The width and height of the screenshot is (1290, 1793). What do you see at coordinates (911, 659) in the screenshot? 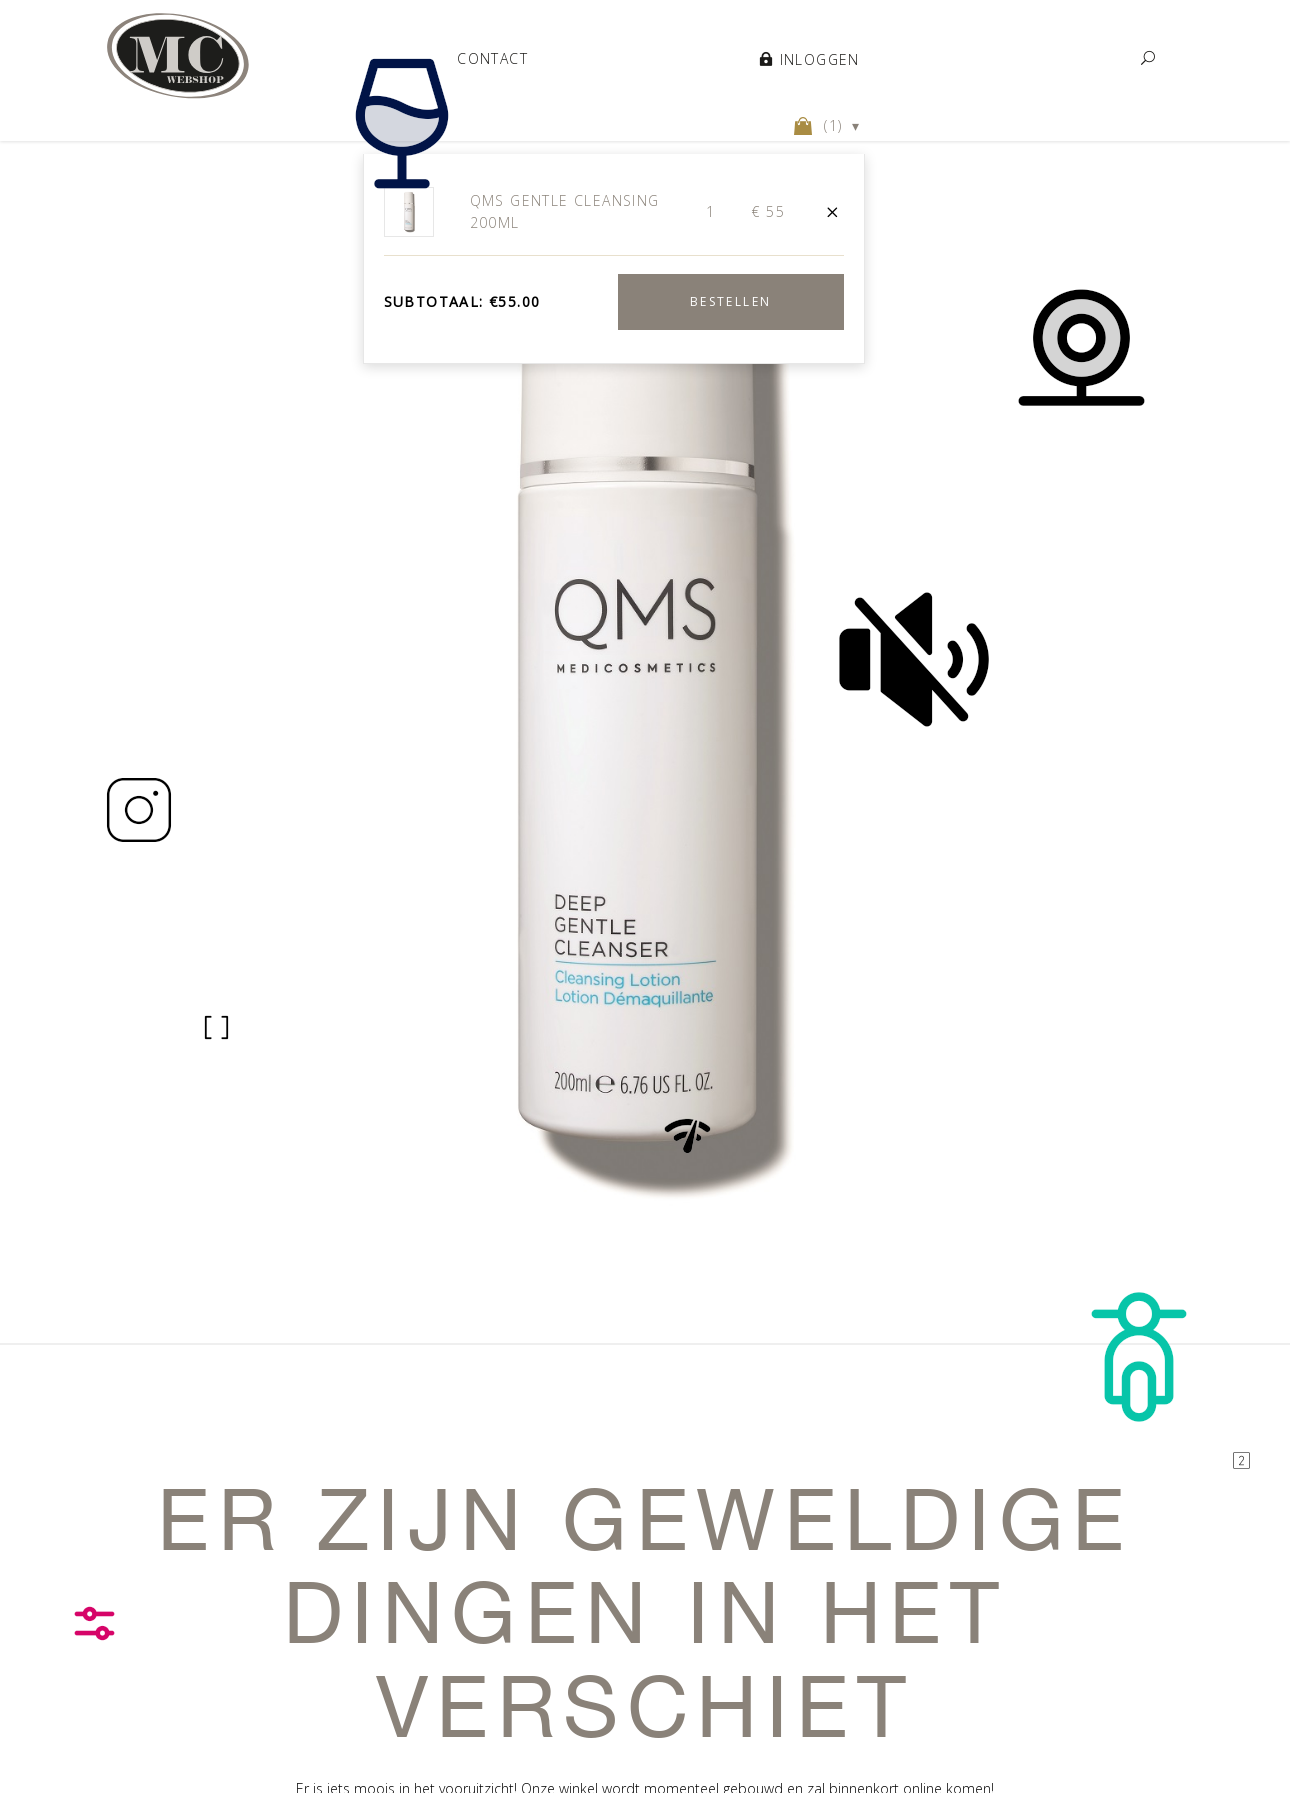
I see `mute audio or sound` at bounding box center [911, 659].